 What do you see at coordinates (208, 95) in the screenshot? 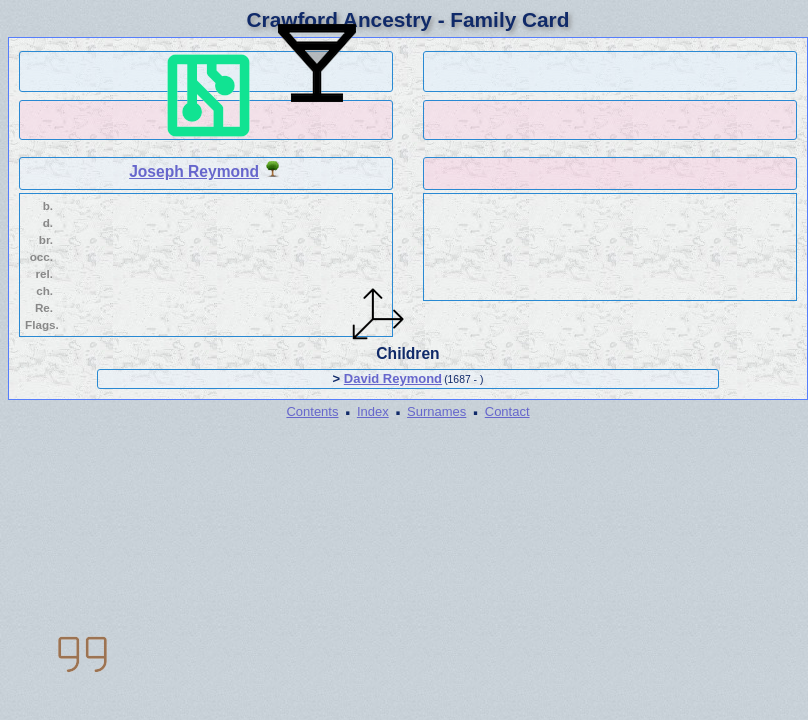
I see `access circuit or hardware settings` at bounding box center [208, 95].